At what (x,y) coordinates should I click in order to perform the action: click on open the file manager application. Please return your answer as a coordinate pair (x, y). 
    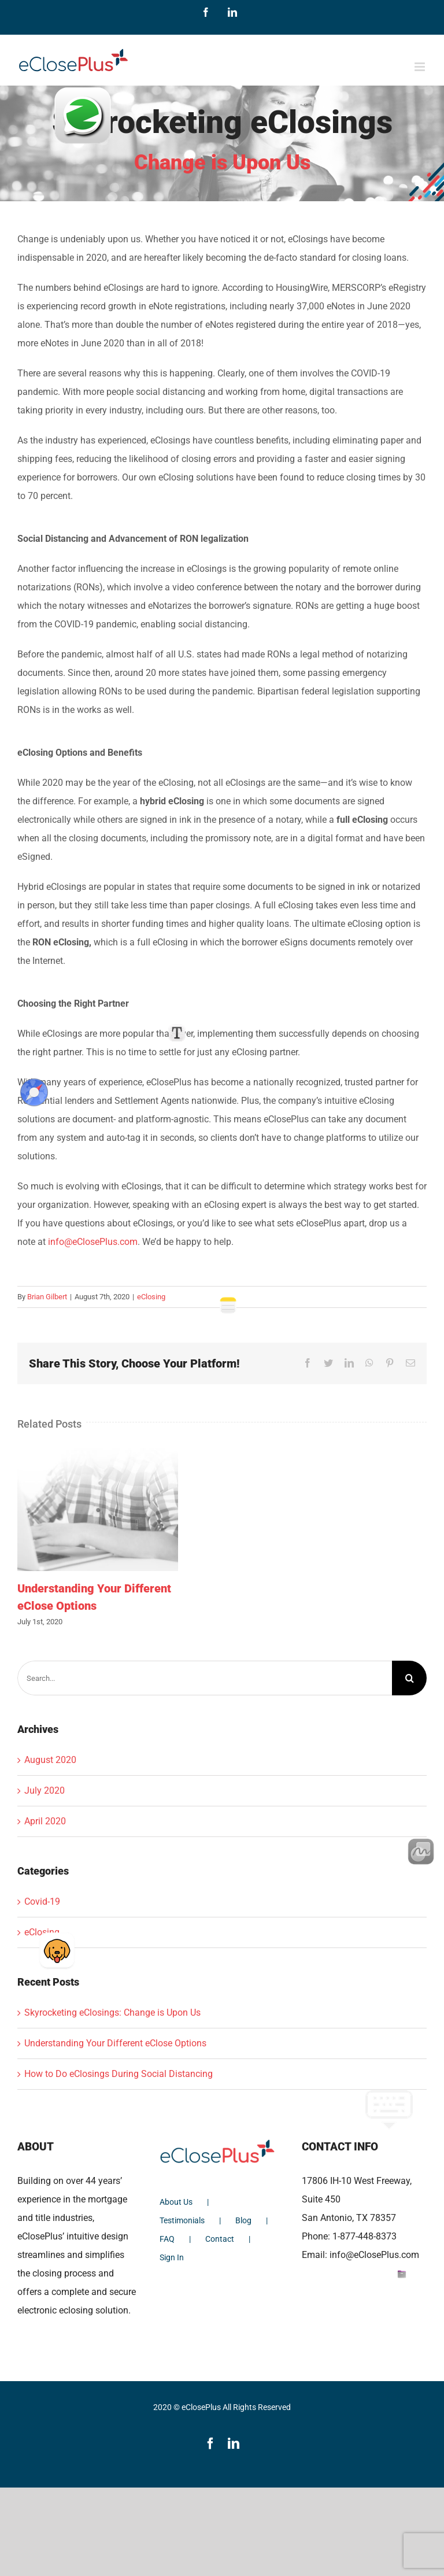
    Looking at the image, I should click on (402, 2274).